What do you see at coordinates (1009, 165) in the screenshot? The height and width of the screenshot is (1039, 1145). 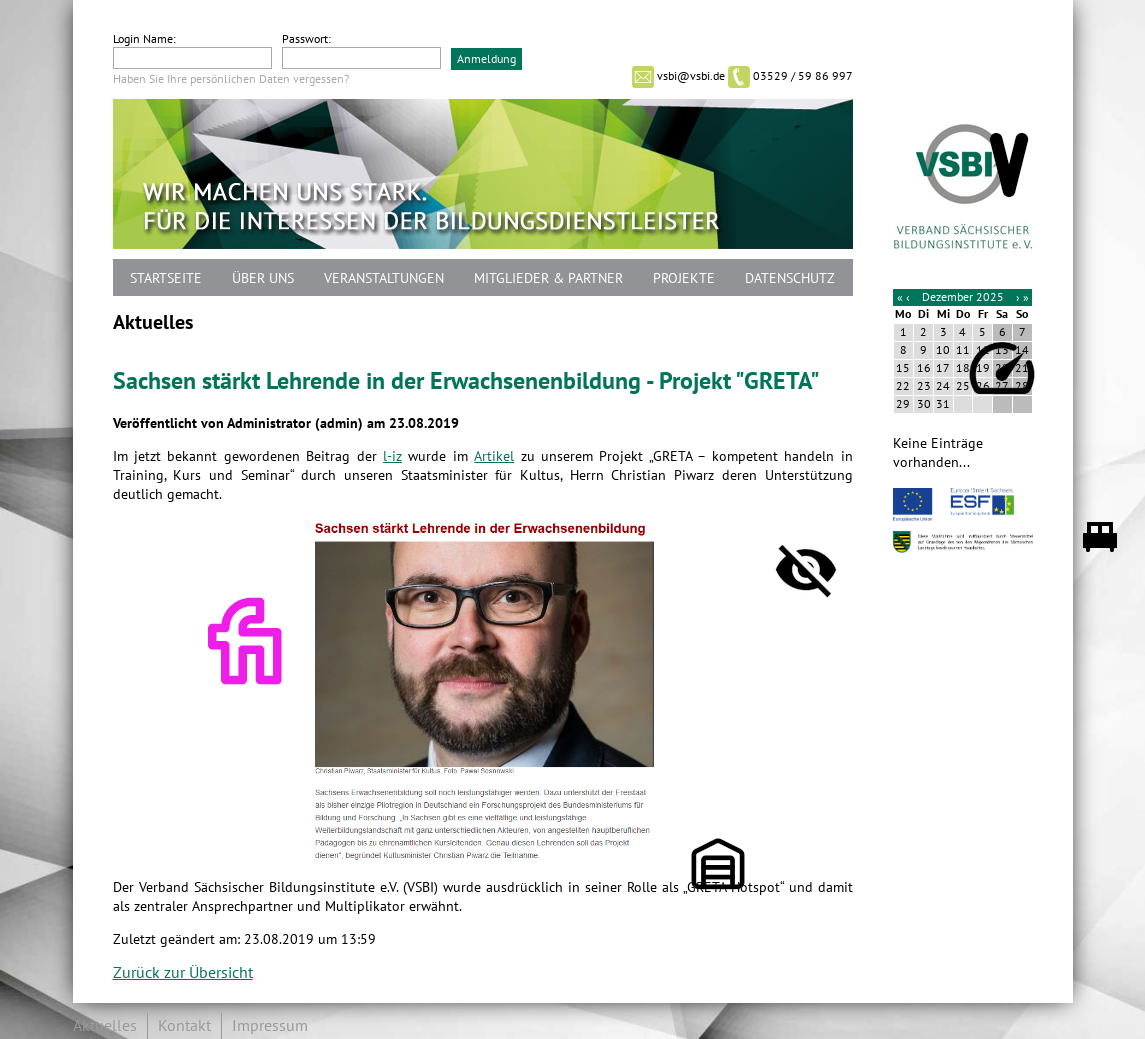 I see `indicates a "v" keyboard shortcut or hotkey` at bounding box center [1009, 165].